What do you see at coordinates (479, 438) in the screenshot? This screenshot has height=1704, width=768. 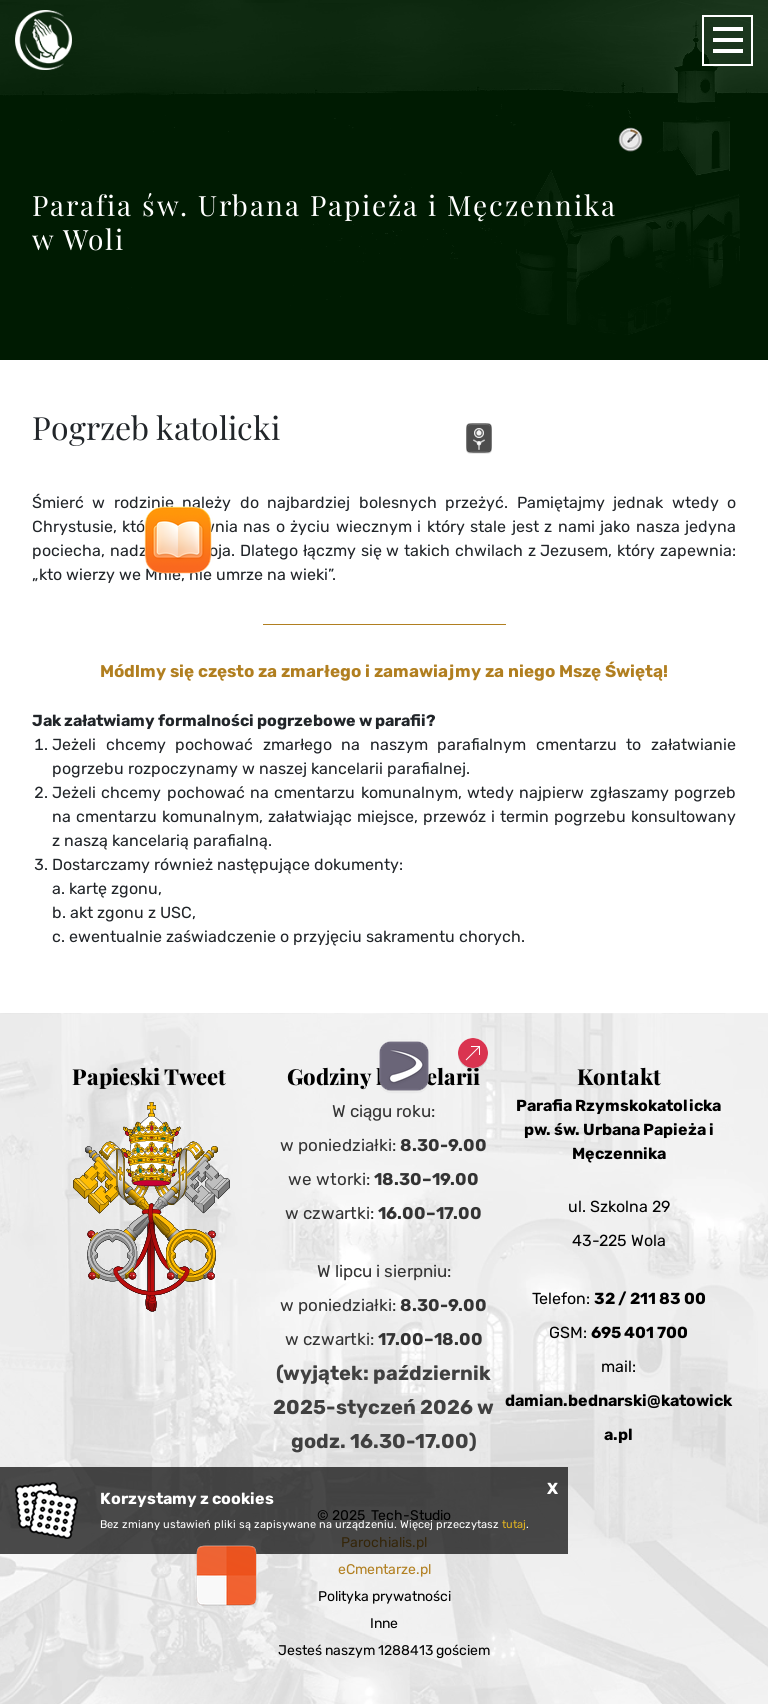 I see `open the backups application` at bounding box center [479, 438].